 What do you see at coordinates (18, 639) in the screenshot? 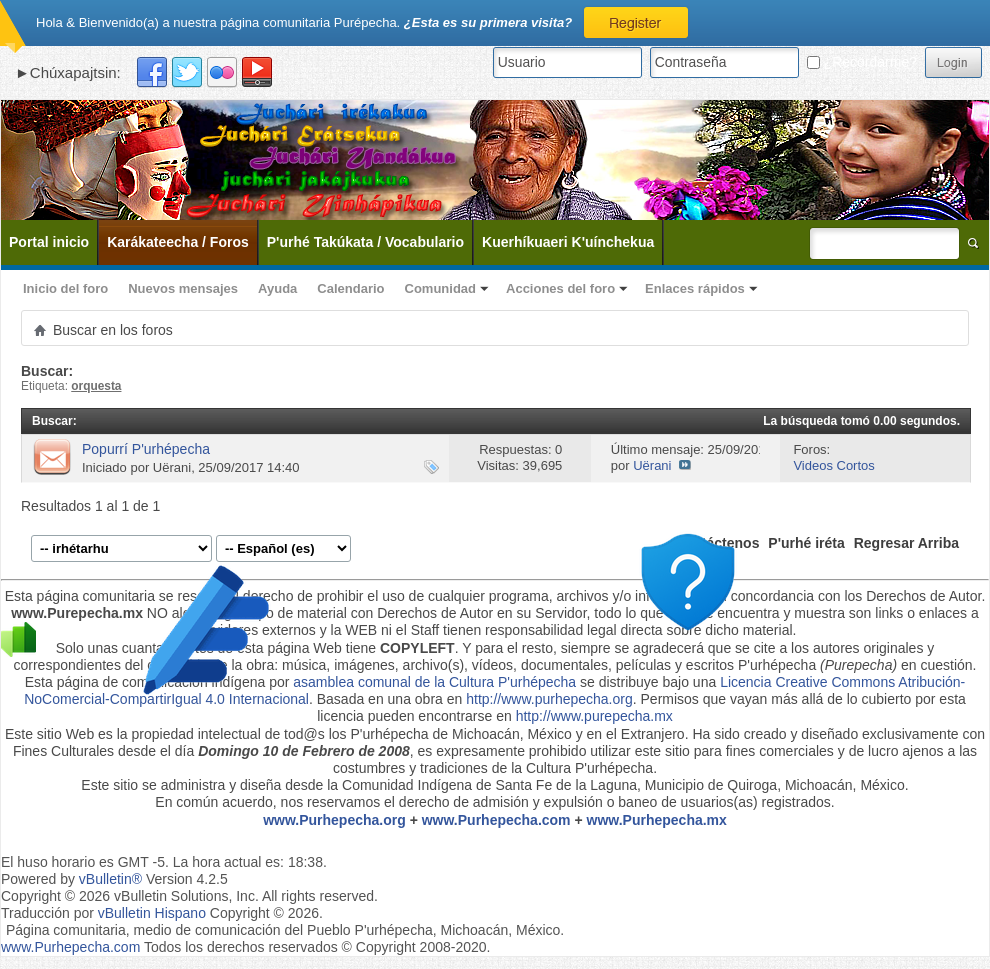
I see `open microsoft viva insights app` at bounding box center [18, 639].